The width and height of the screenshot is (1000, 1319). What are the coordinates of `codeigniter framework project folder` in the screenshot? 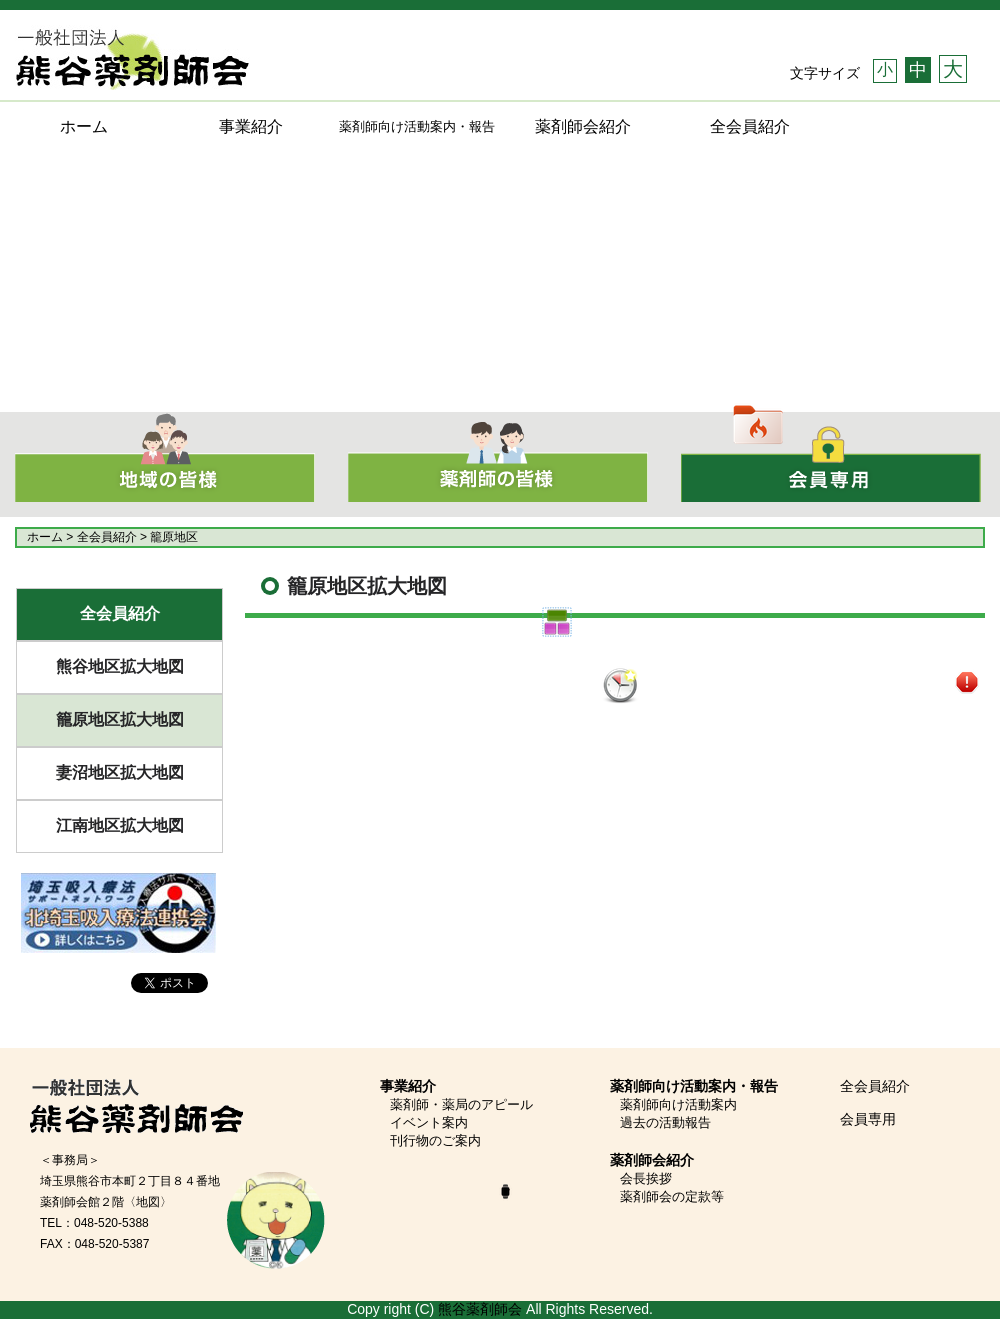 It's located at (758, 426).